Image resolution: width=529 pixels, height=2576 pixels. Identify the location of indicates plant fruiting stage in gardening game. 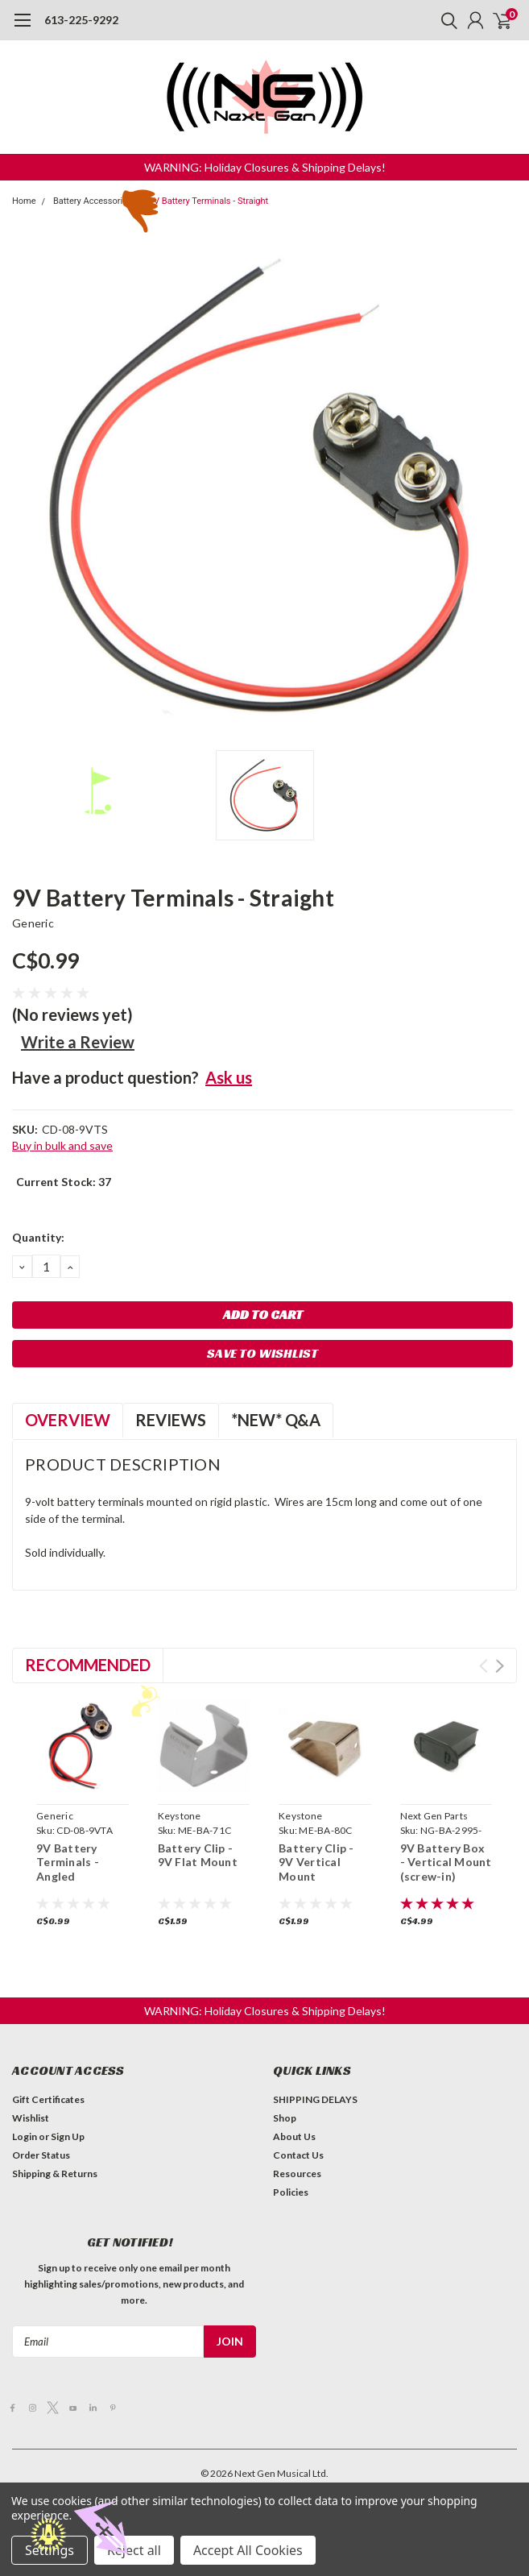
(145, 1701).